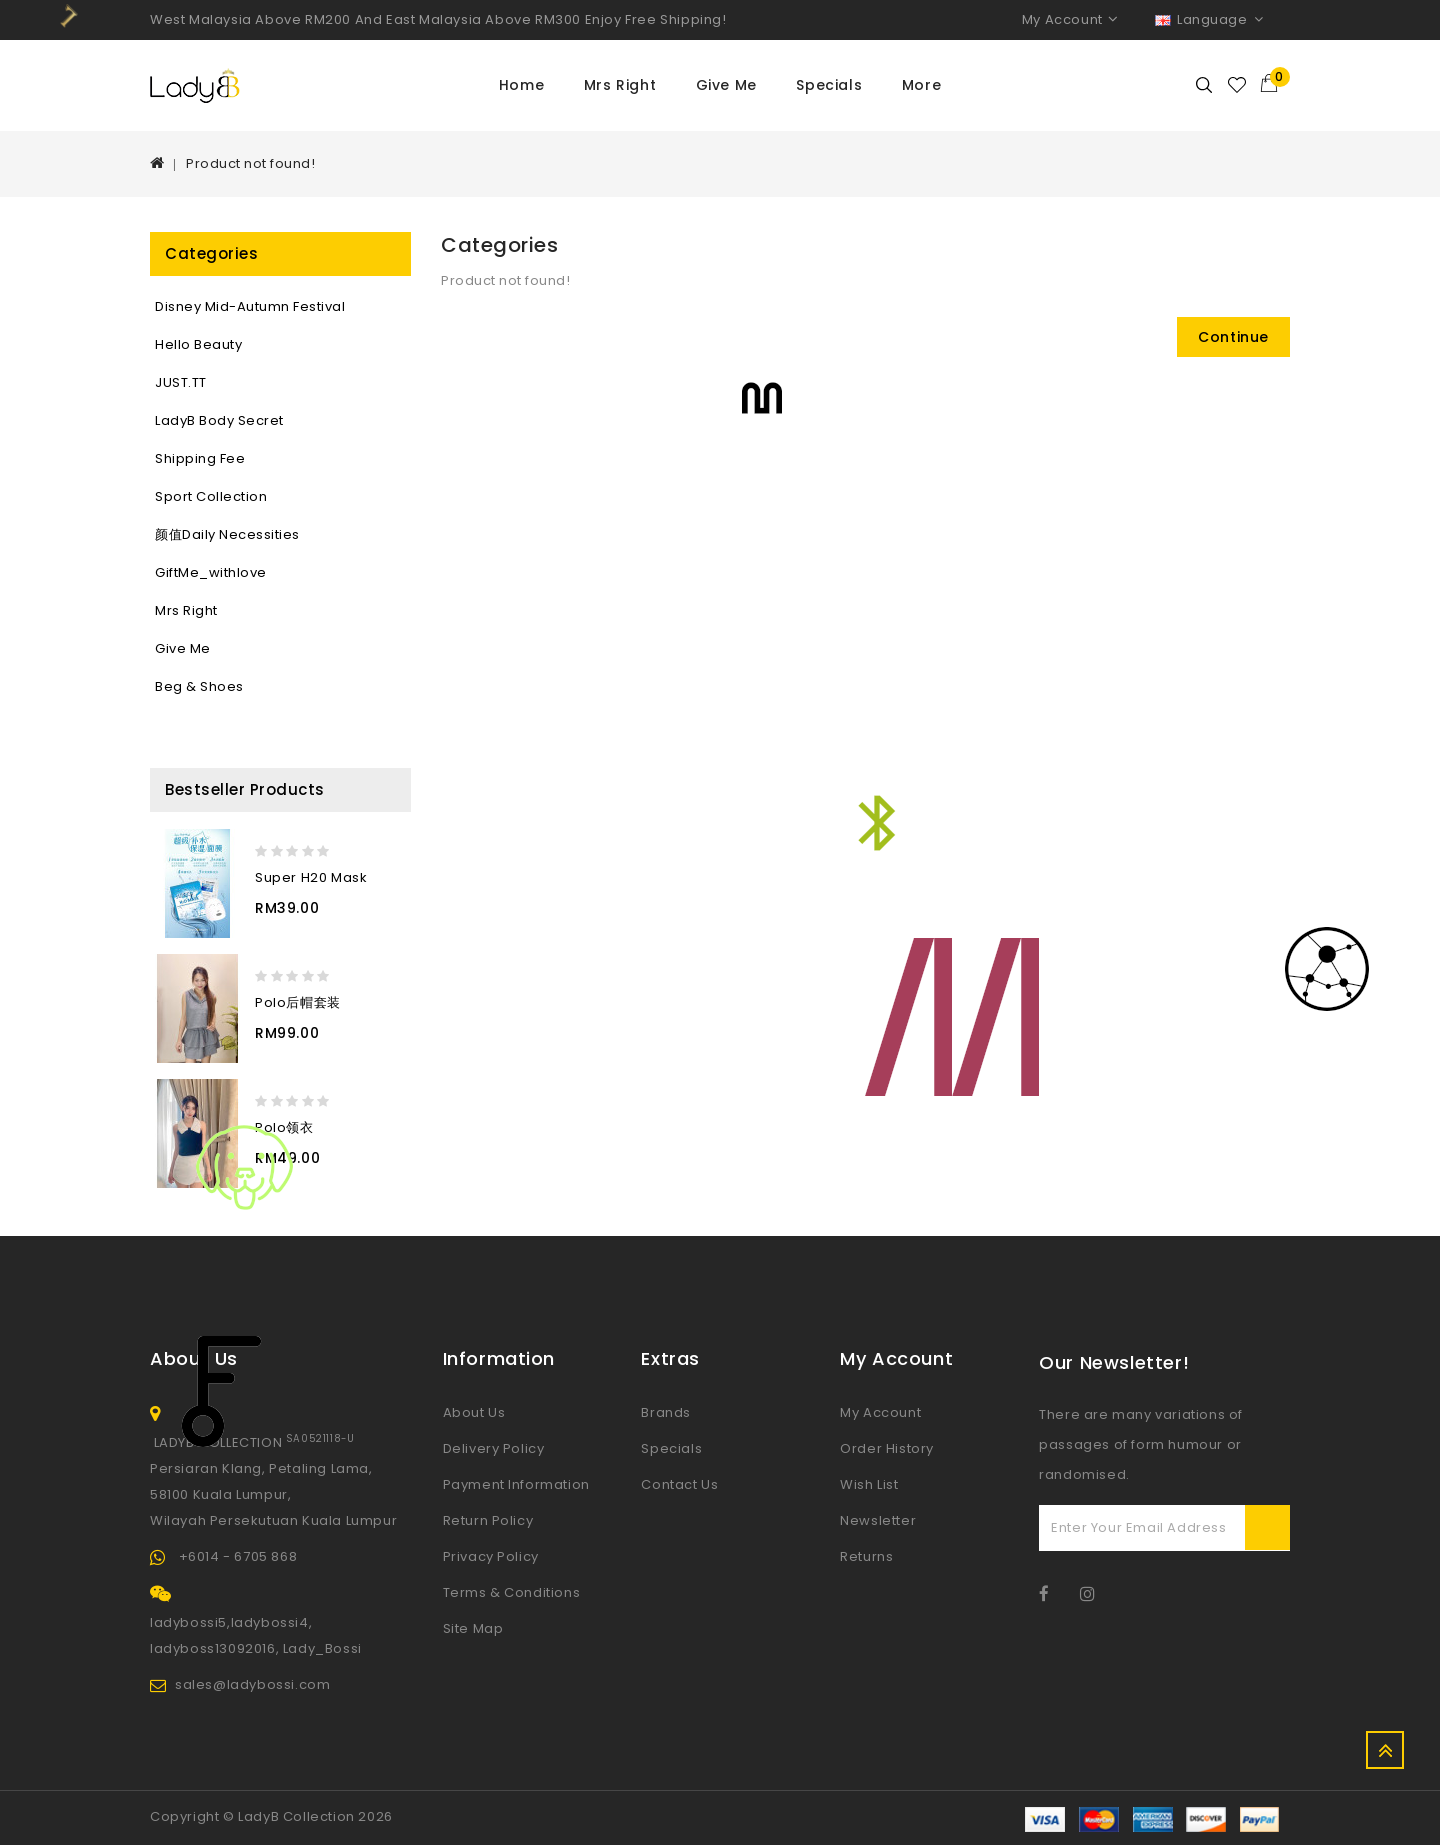  Describe the element at coordinates (1327, 969) in the screenshot. I see `aiohttp python library logo` at that location.